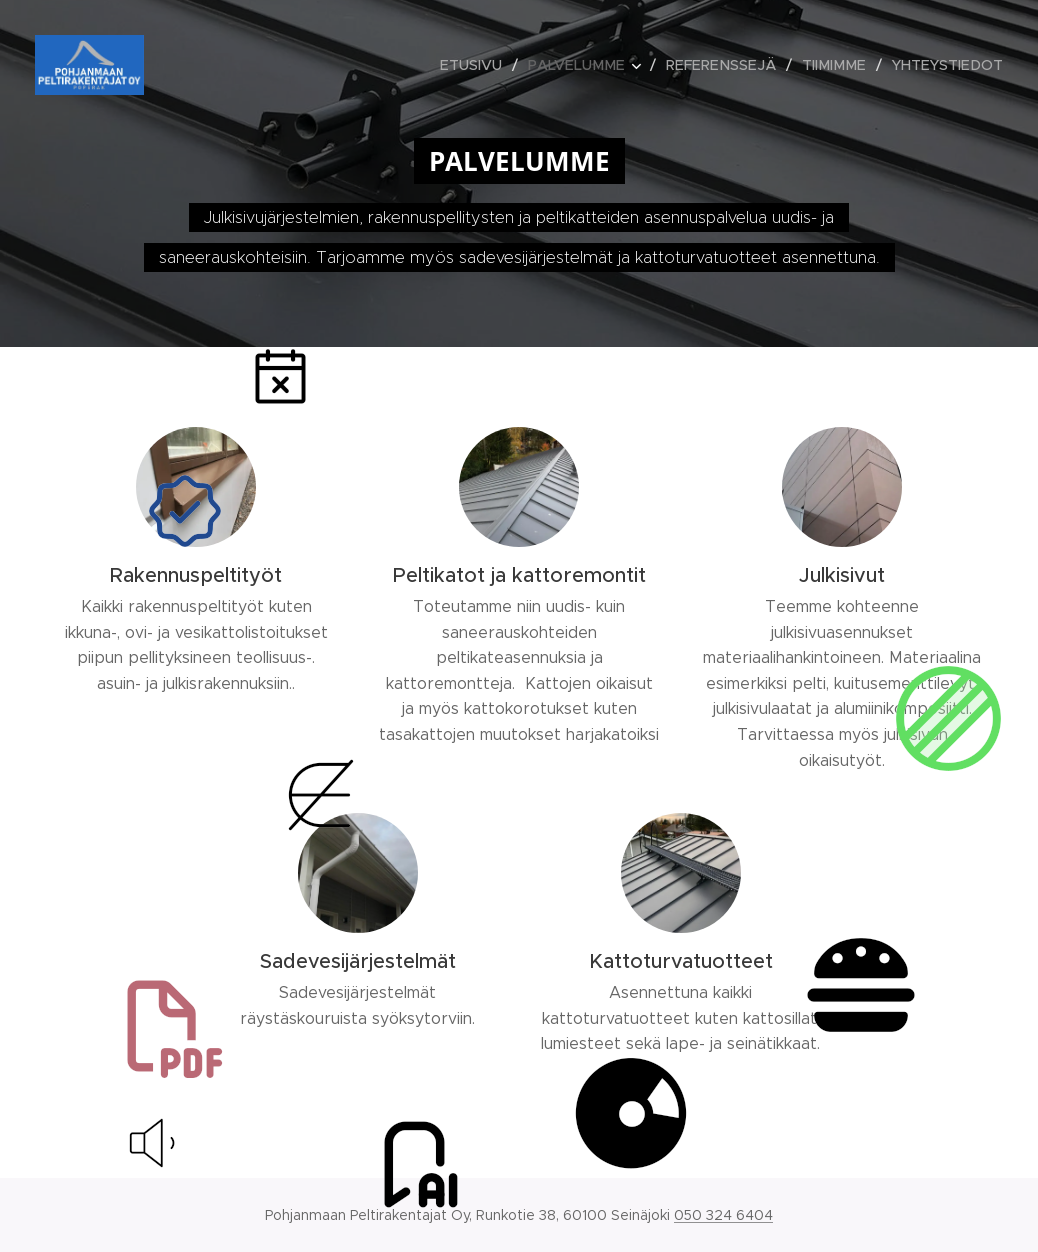 The width and height of the screenshot is (1038, 1252). What do you see at coordinates (156, 1143) in the screenshot?
I see `adjust volume to low level` at bounding box center [156, 1143].